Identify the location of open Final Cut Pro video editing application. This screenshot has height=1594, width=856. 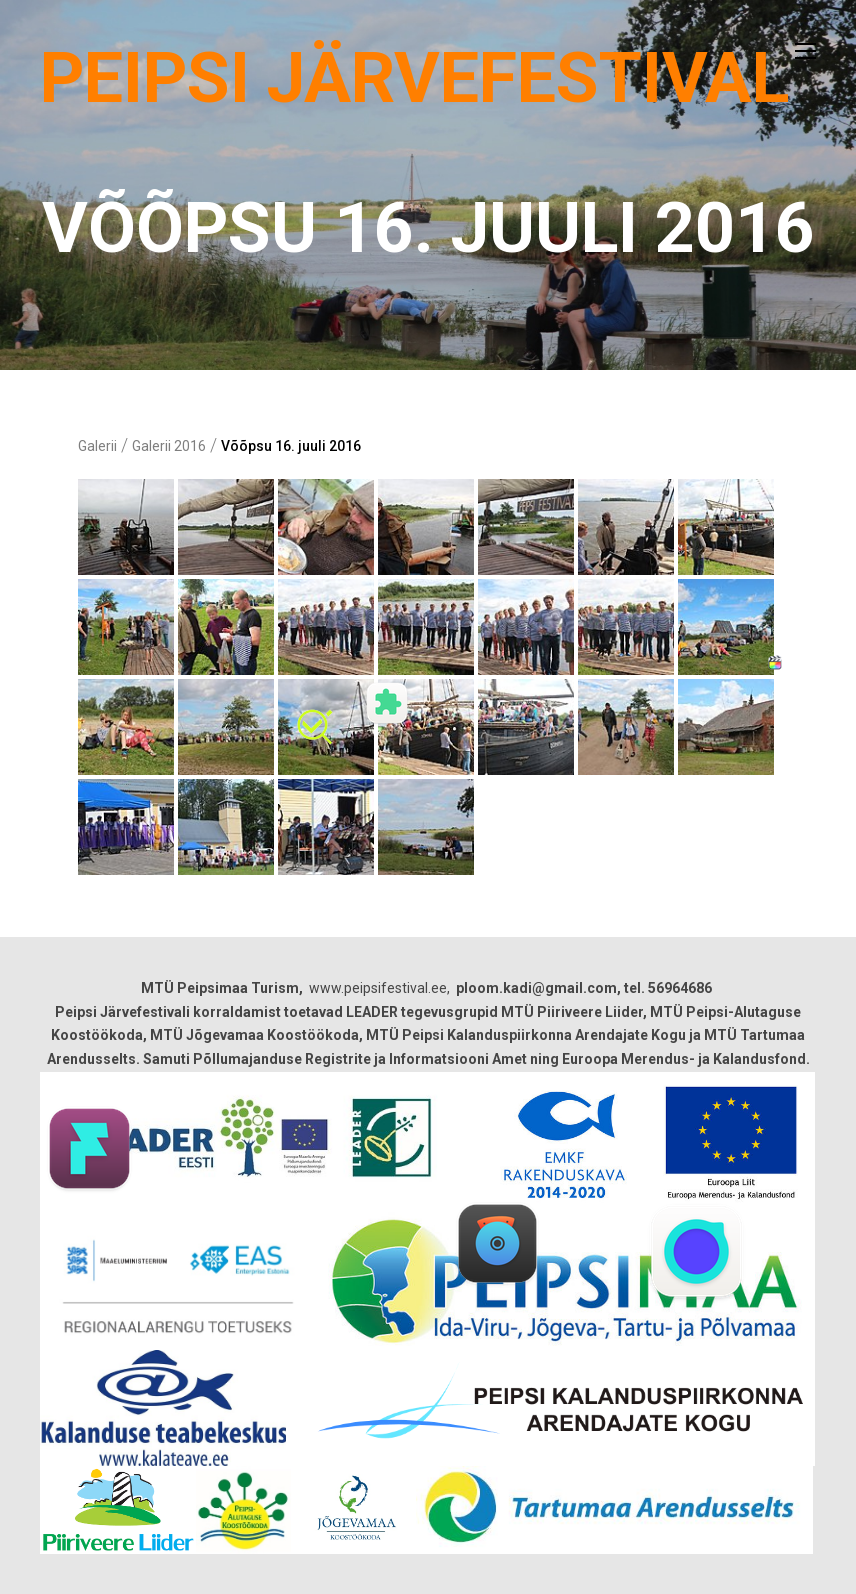
(775, 663).